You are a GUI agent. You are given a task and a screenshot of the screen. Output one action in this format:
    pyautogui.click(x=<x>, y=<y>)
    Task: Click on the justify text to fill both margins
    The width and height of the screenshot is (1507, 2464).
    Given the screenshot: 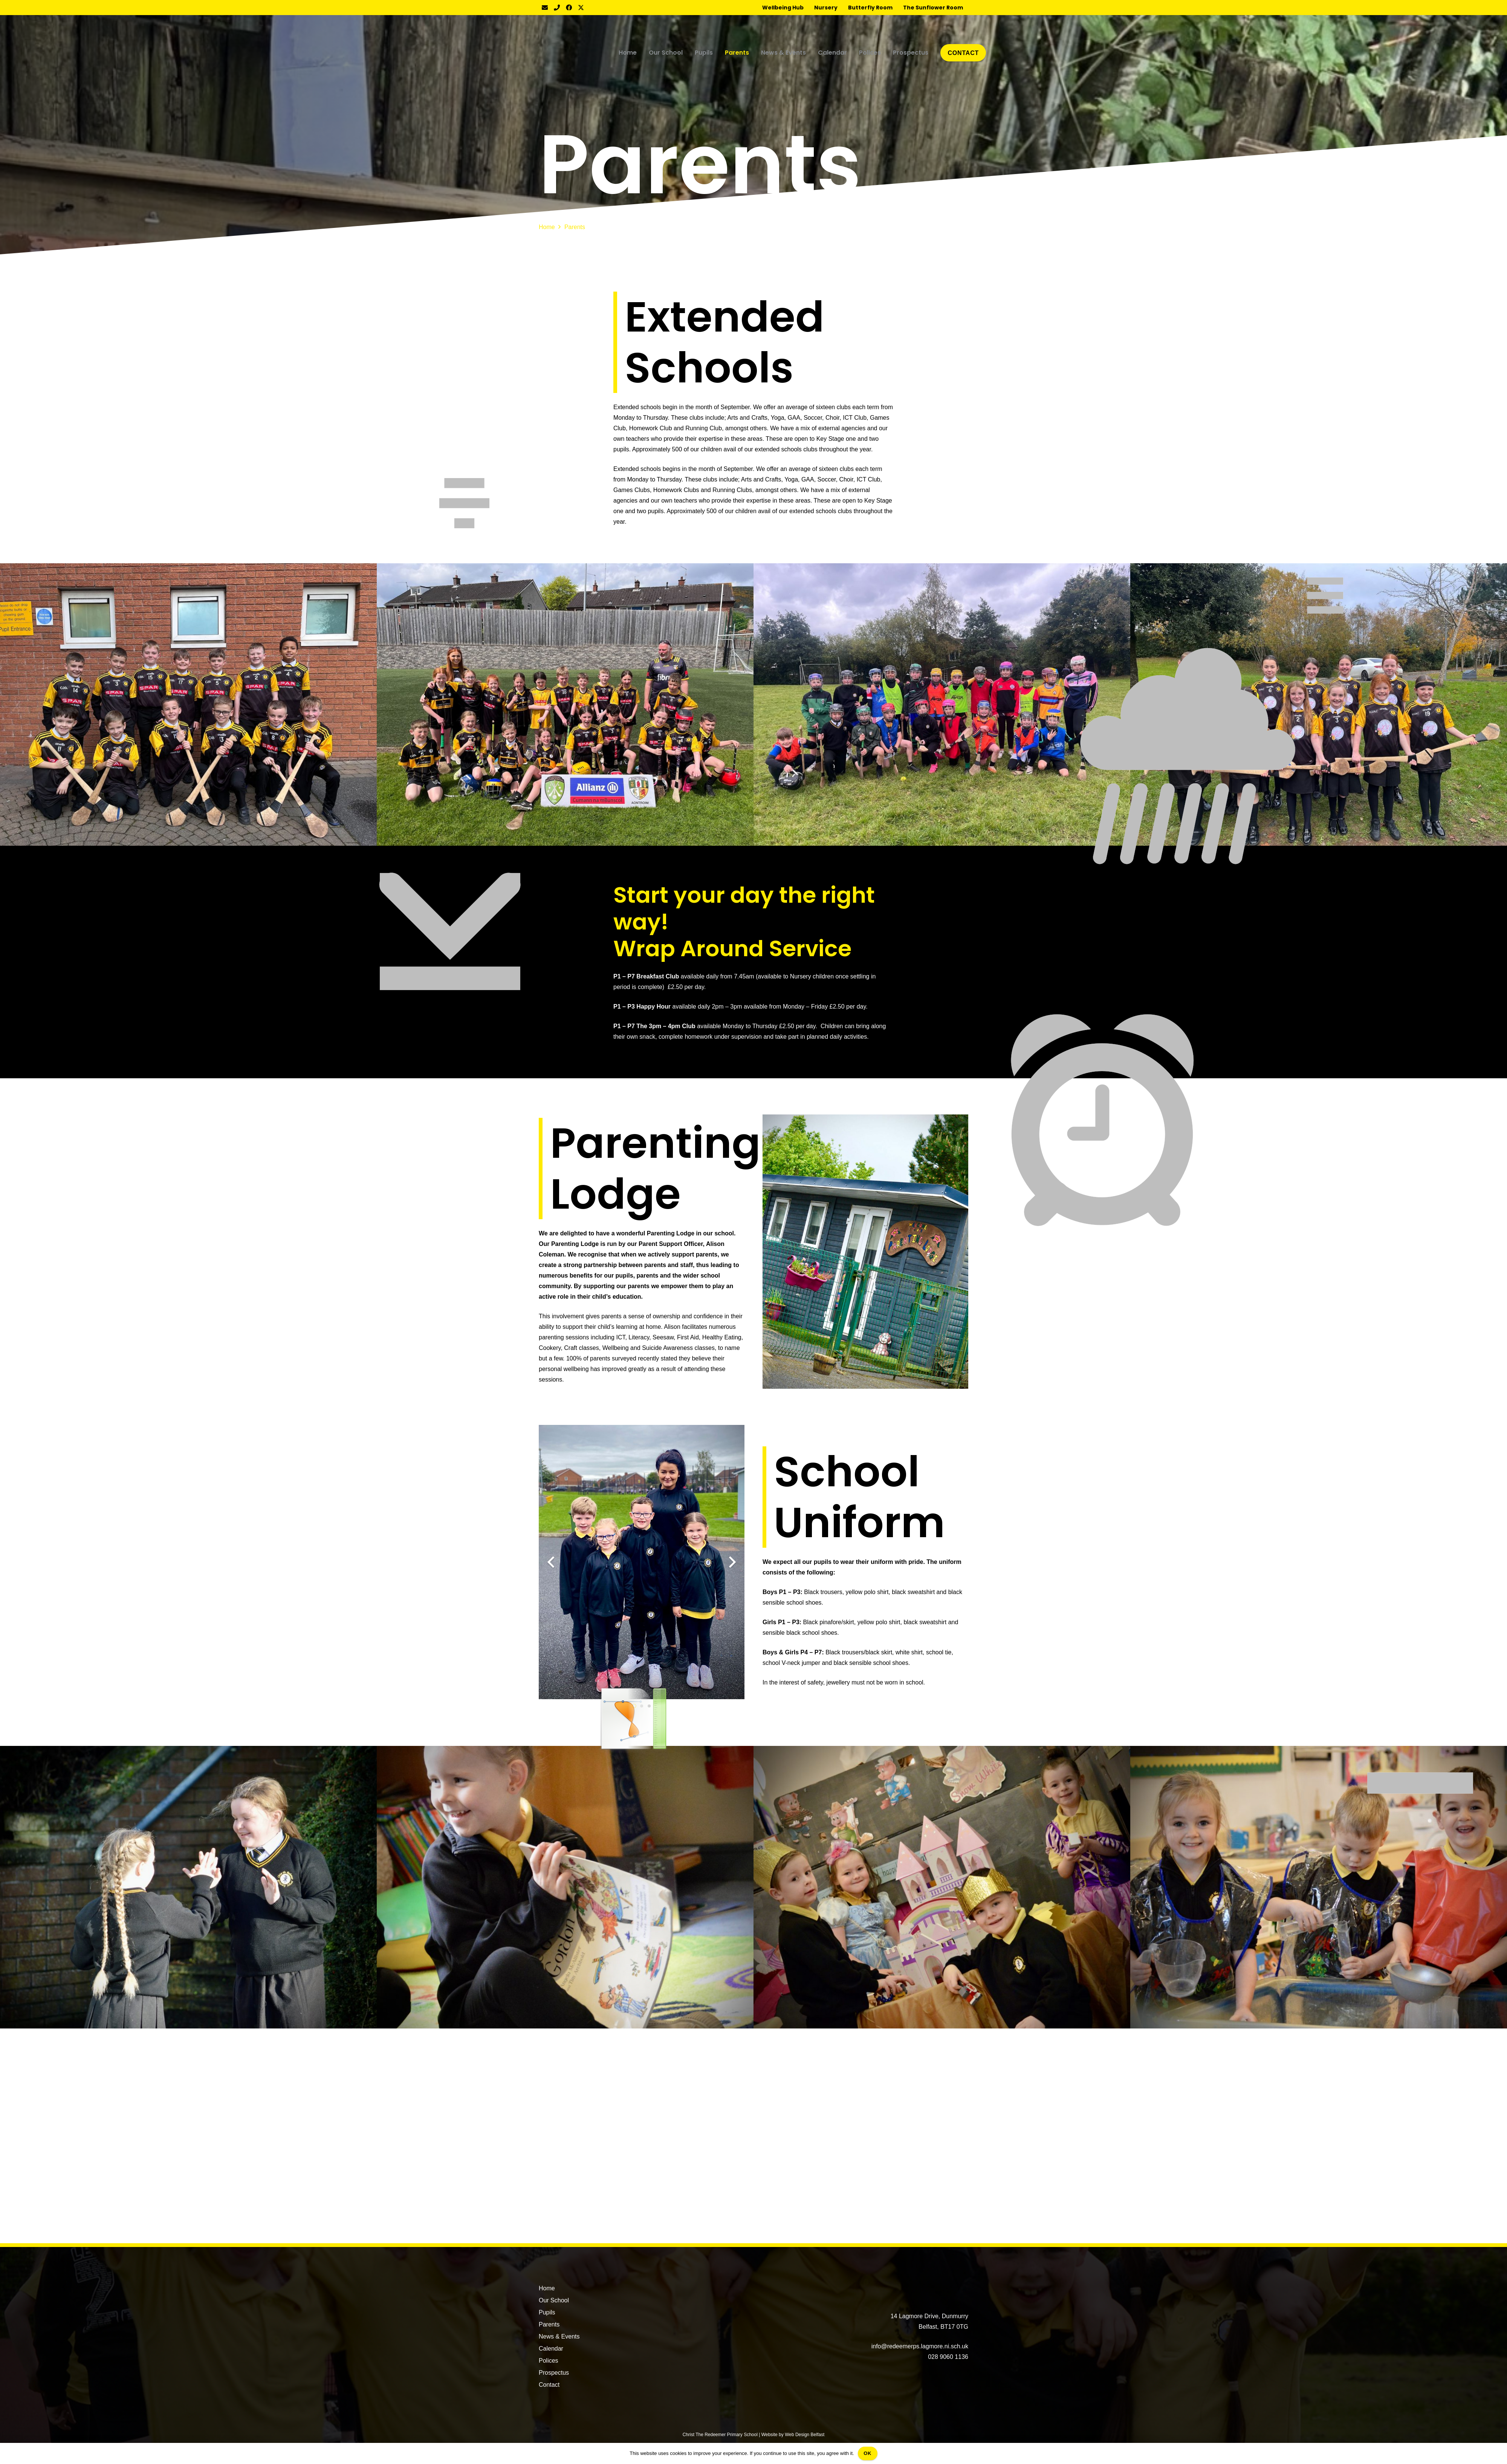 What is the action you would take?
    pyautogui.click(x=1325, y=595)
    